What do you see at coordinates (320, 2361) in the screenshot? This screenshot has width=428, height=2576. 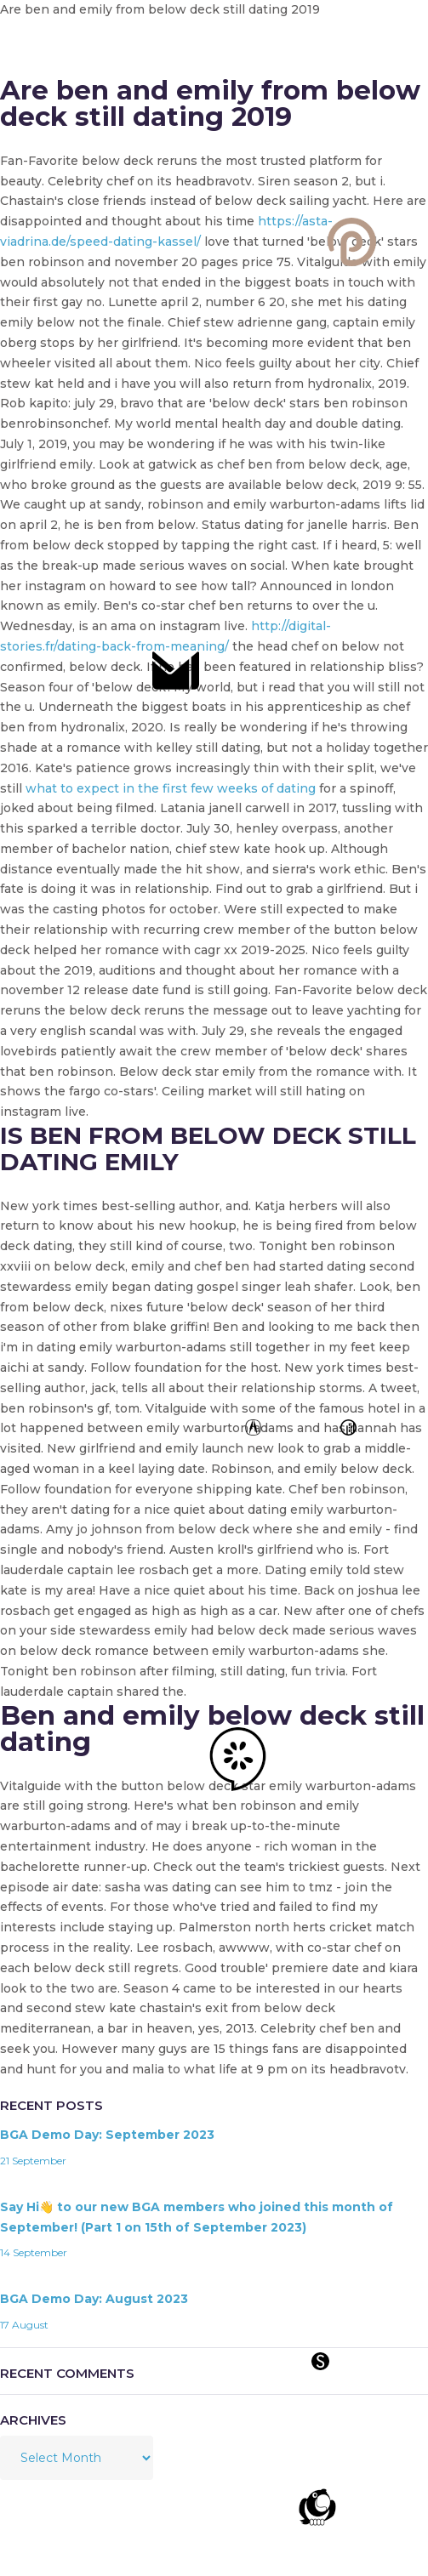 I see `swiper javascript library logo` at bounding box center [320, 2361].